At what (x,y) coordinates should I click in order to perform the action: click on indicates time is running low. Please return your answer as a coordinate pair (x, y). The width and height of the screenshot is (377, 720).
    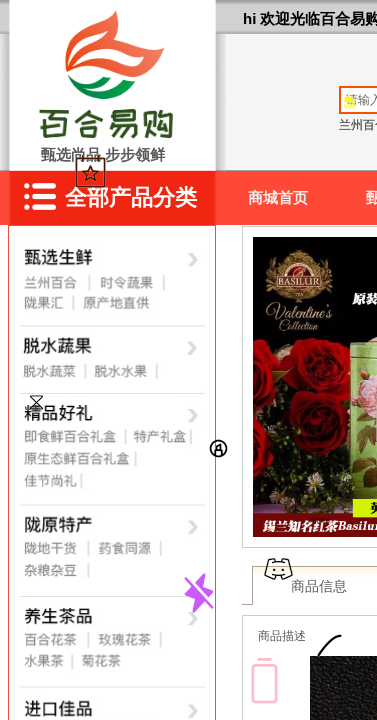
    Looking at the image, I should click on (36, 402).